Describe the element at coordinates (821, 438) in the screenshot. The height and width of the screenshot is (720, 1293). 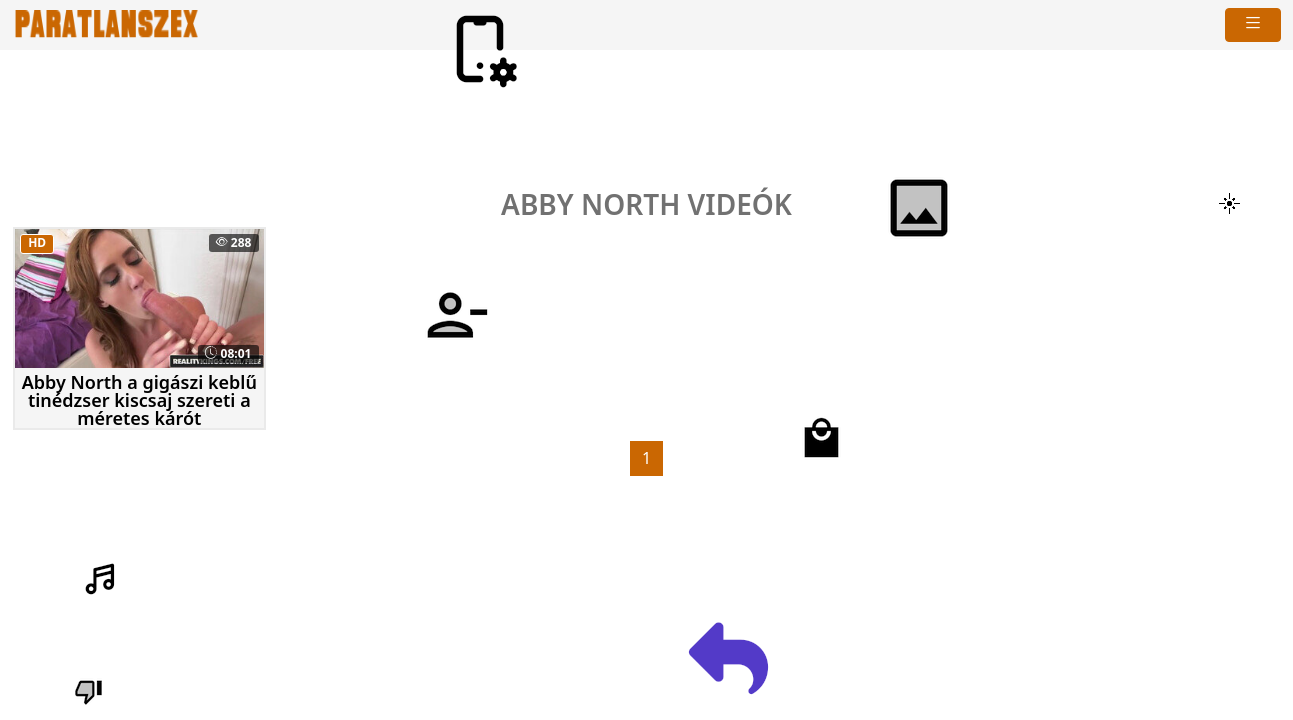
I see `open shopping bag or cart` at that location.